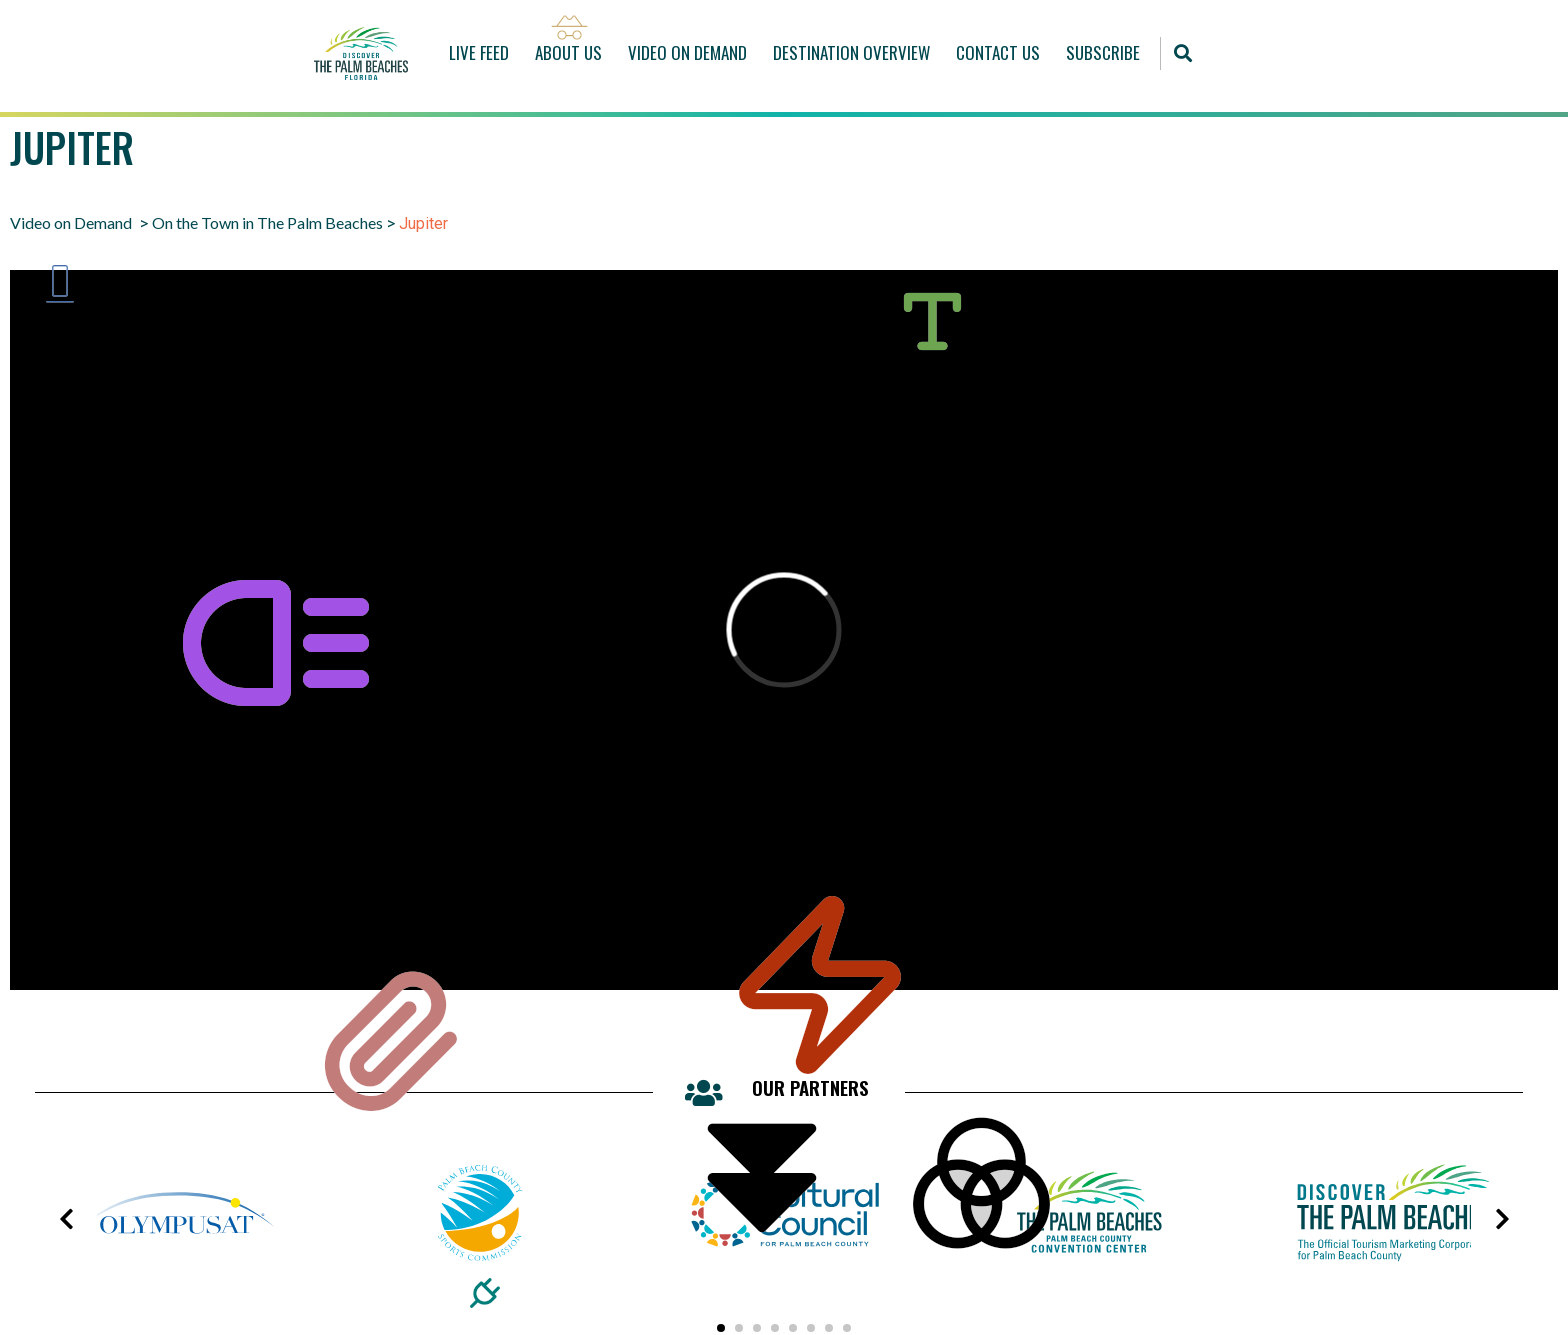  Describe the element at coordinates (391, 1045) in the screenshot. I see `attach a file to your message` at that location.